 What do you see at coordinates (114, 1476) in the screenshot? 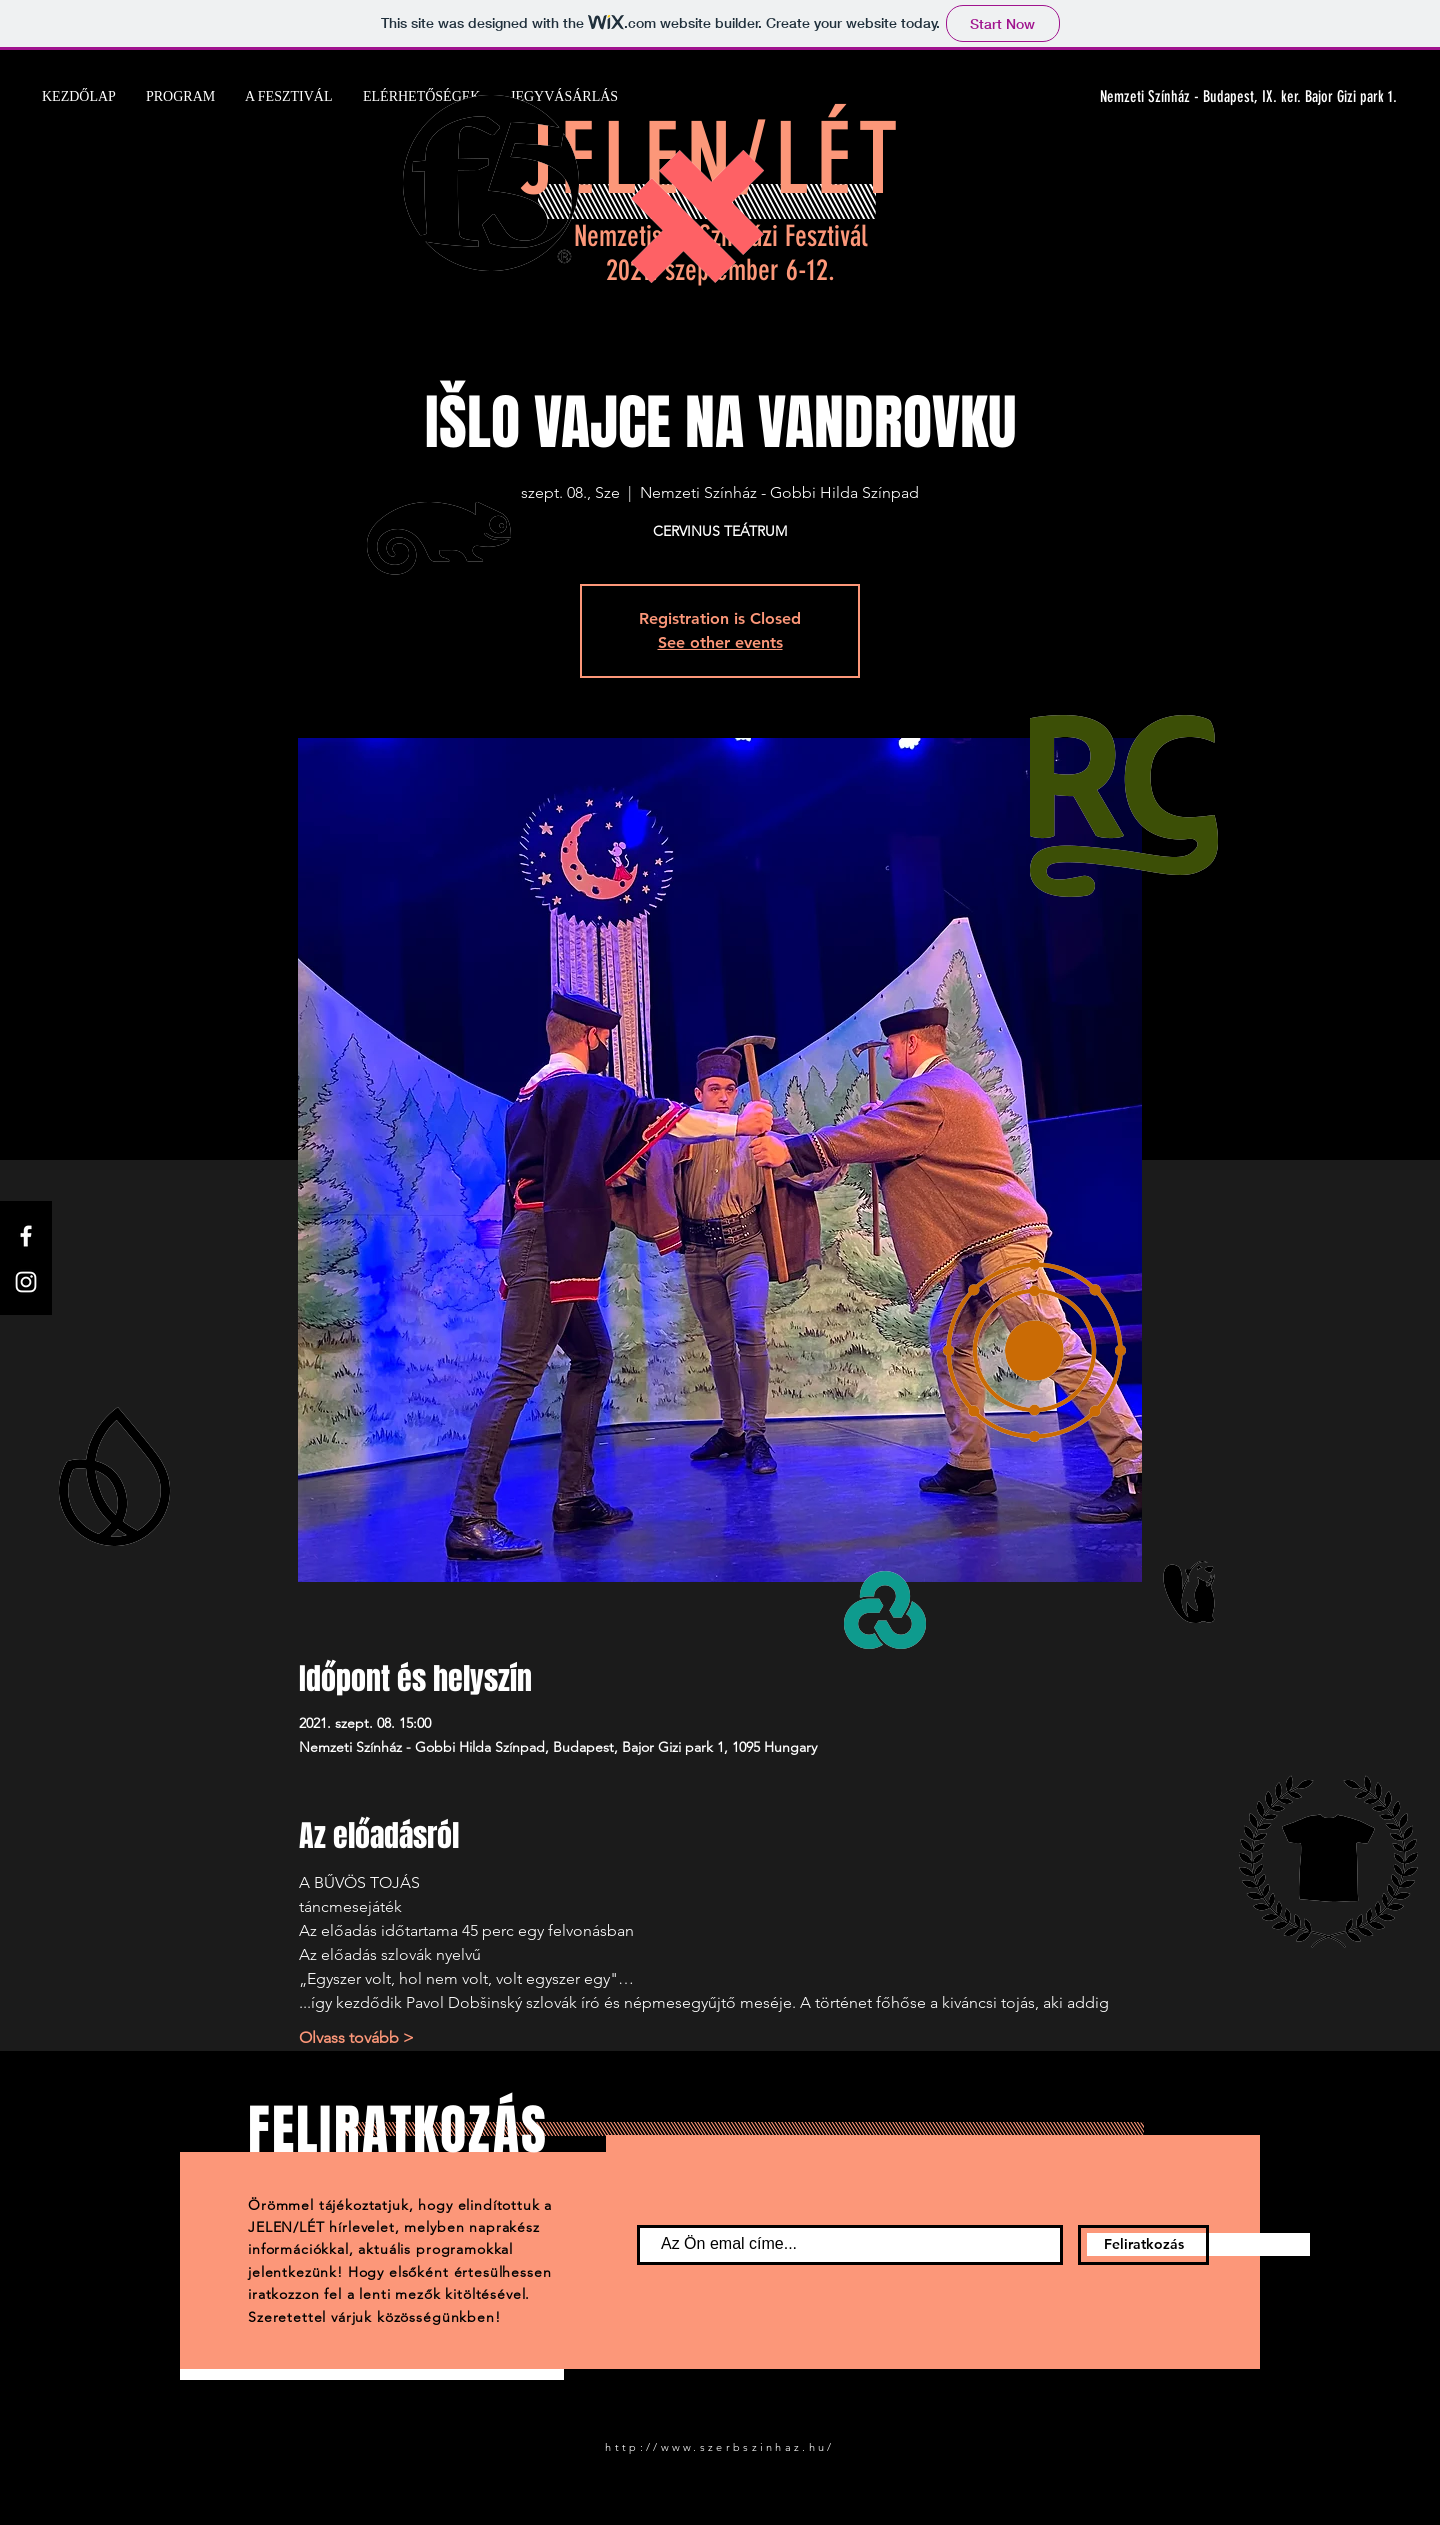
I see `access Firebase console or services` at bounding box center [114, 1476].